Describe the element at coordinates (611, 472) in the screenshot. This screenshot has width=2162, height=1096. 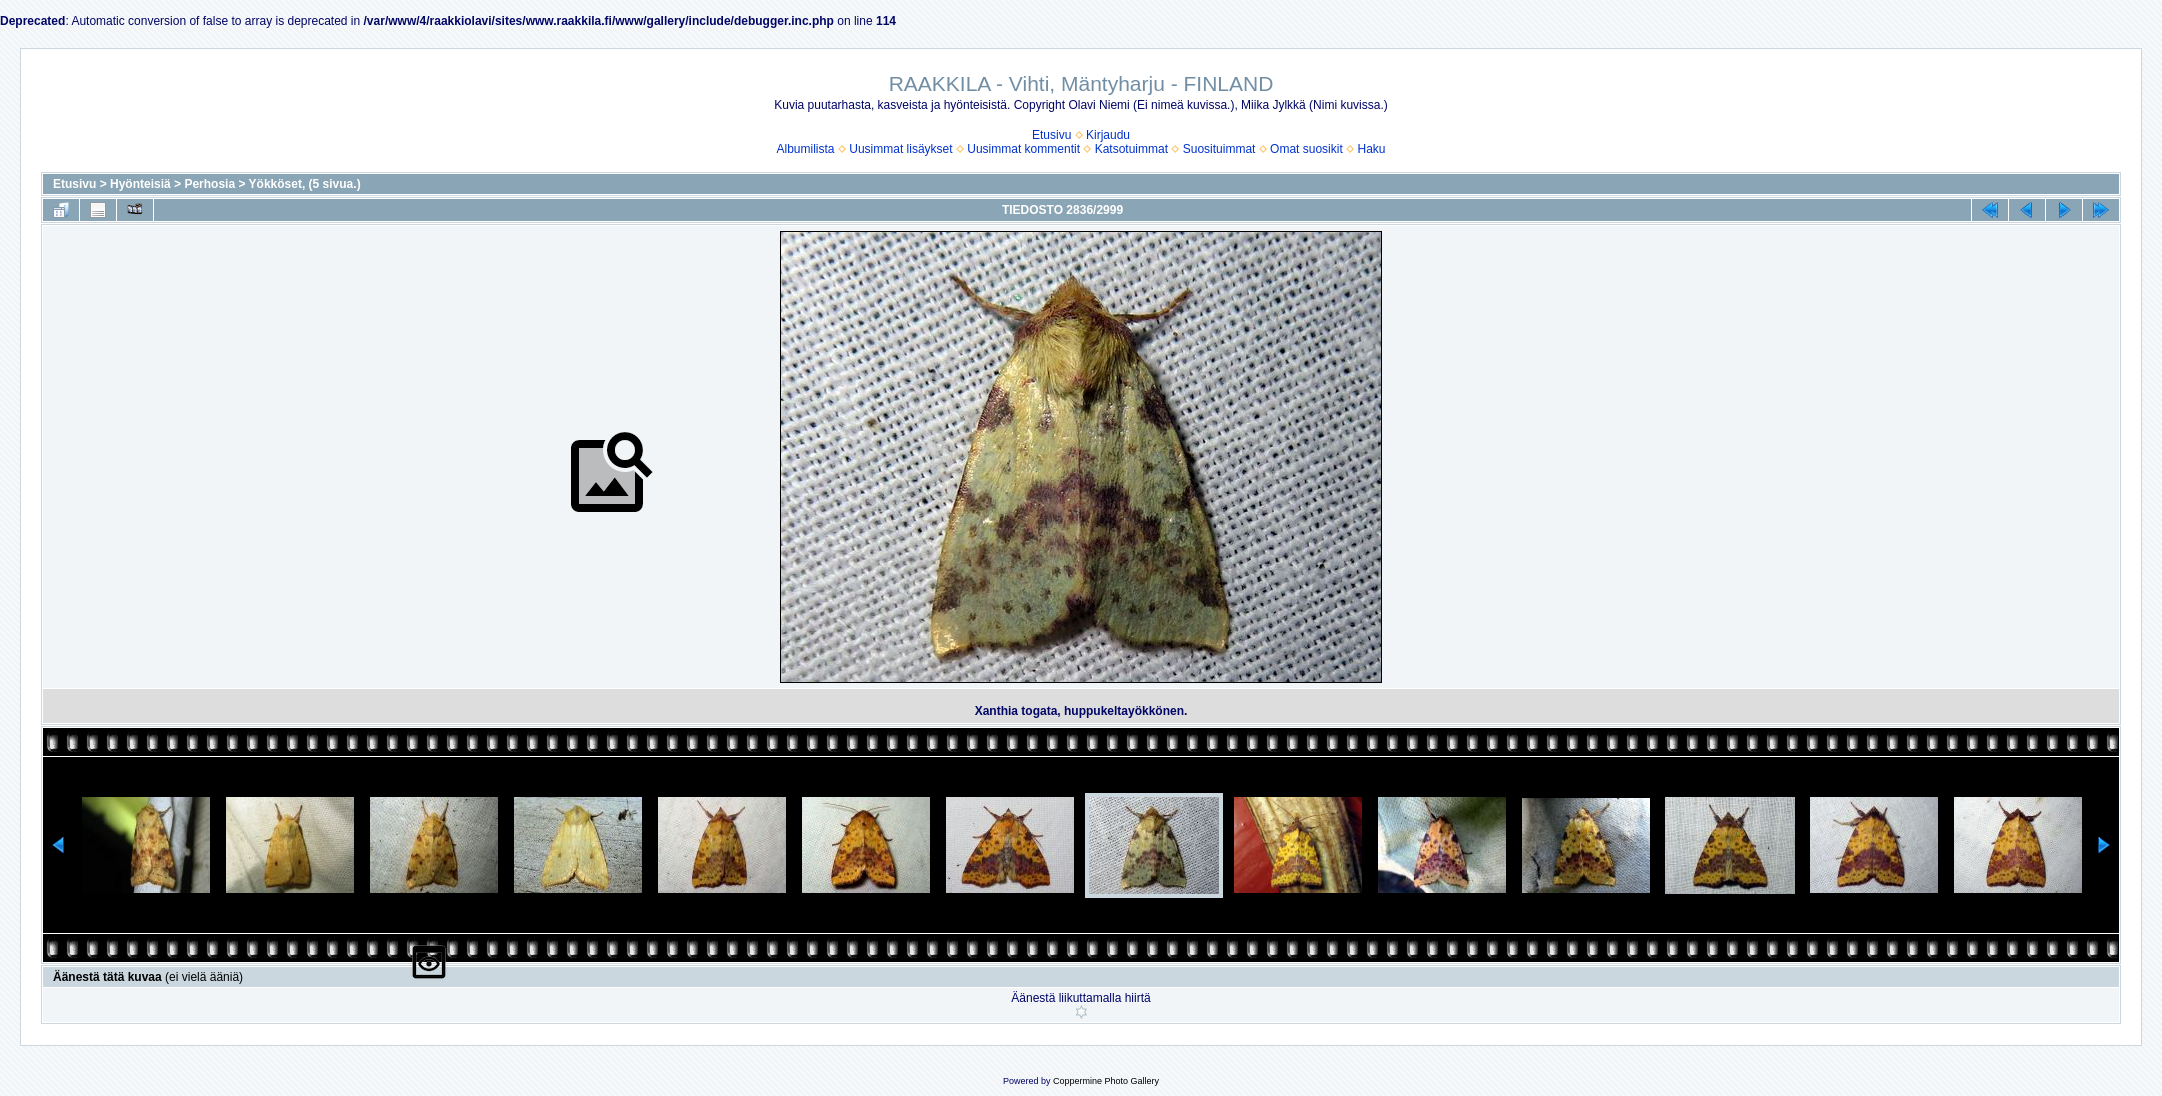
I see `search for images or photos` at that location.